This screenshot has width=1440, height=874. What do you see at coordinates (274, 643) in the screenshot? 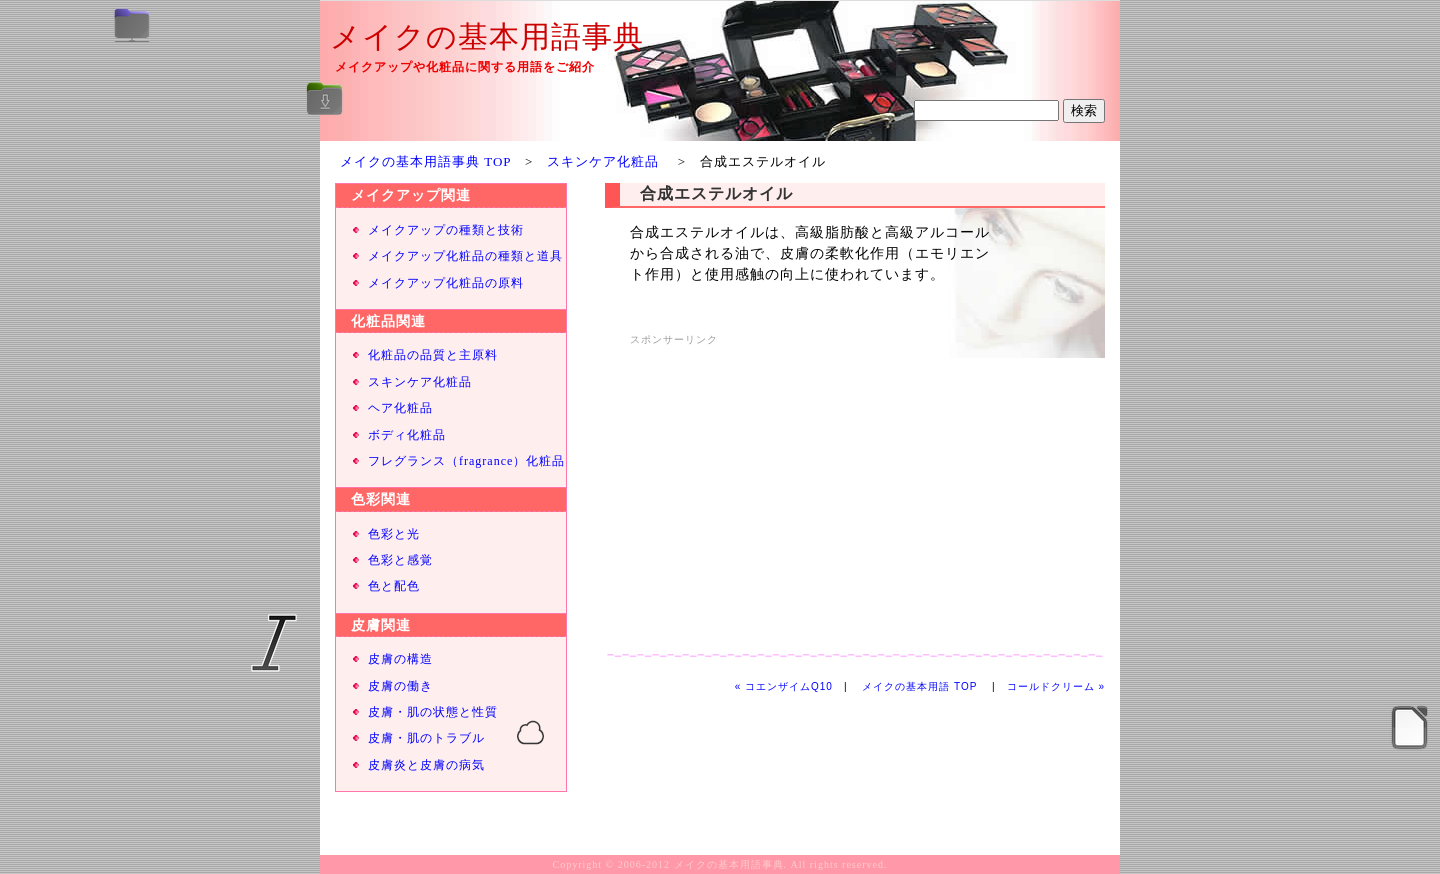
I see `apply italic formatting to selected text` at bounding box center [274, 643].